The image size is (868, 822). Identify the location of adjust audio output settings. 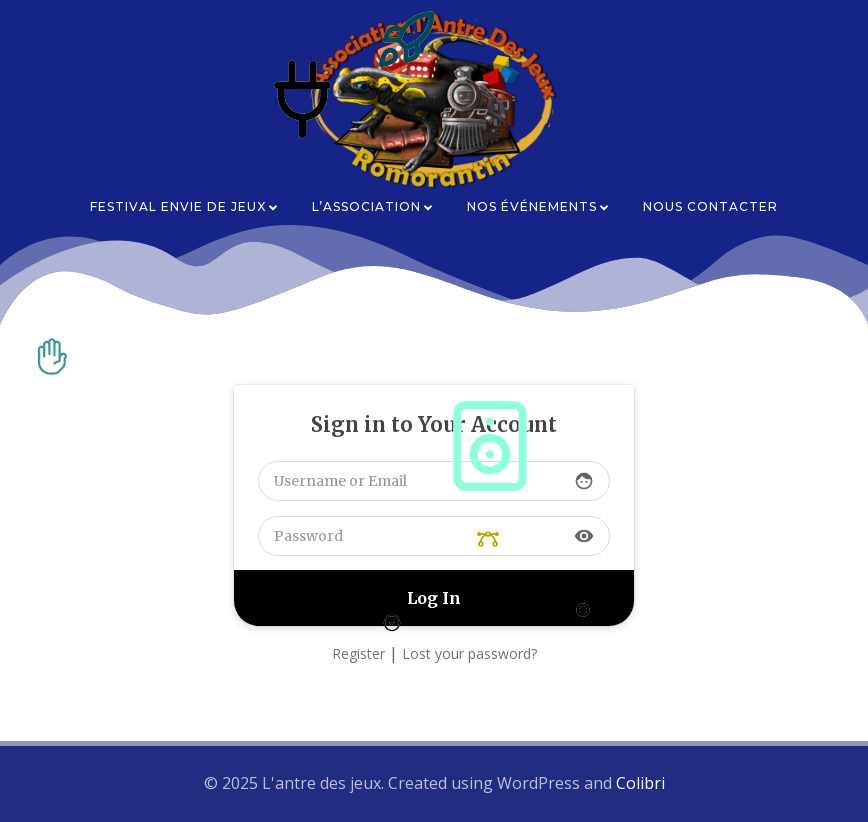
(490, 446).